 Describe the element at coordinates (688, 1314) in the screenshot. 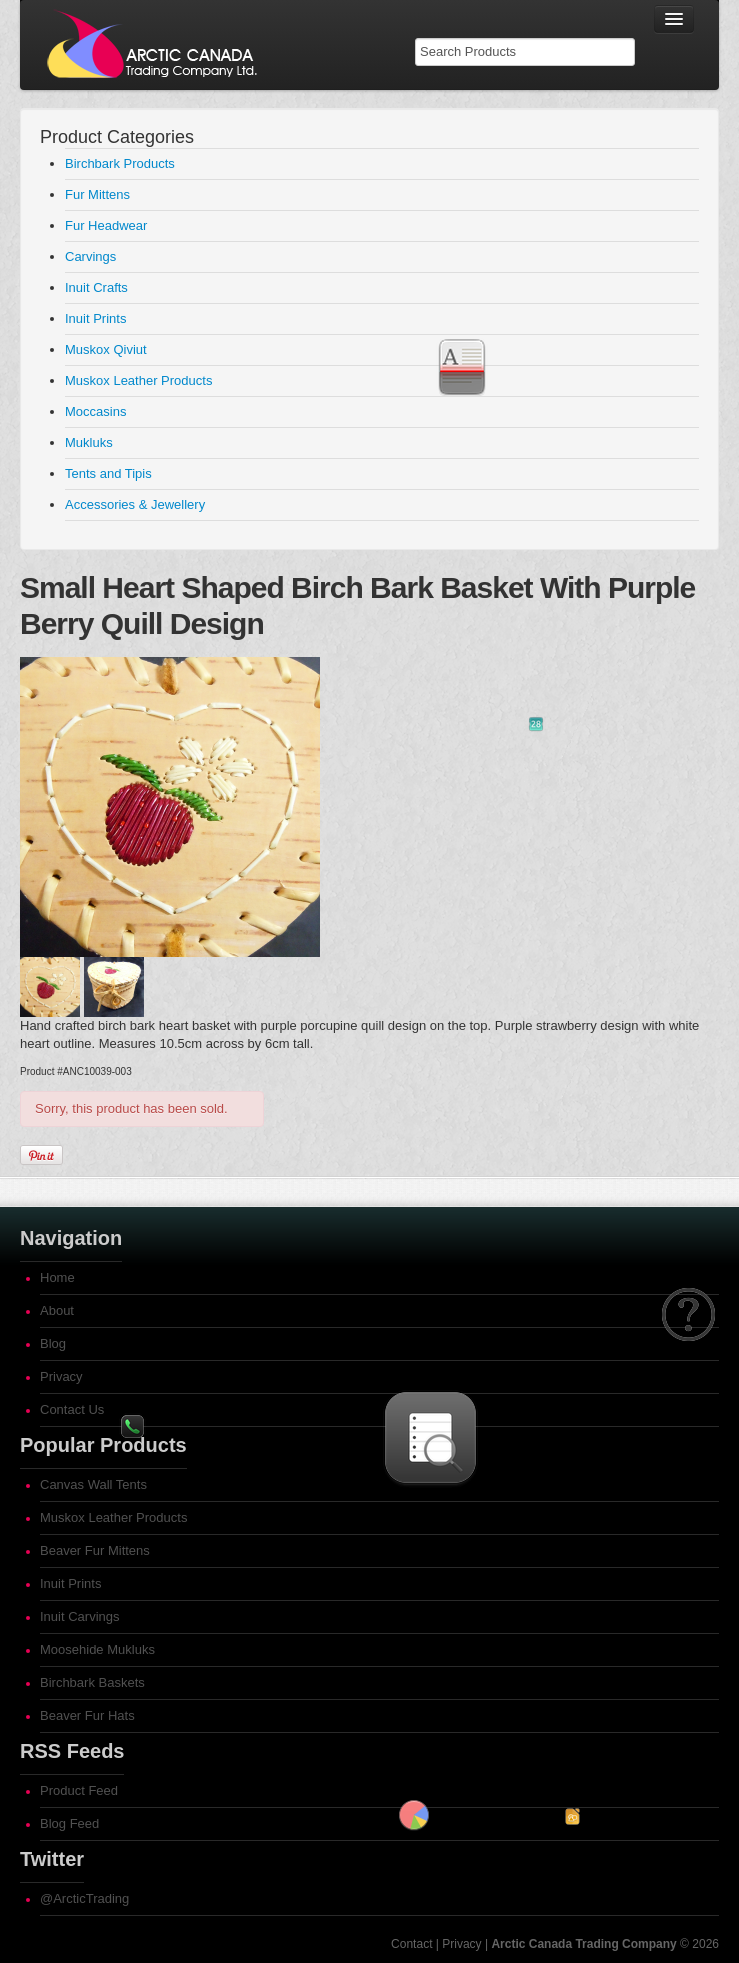

I see `access help or support documentation` at that location.